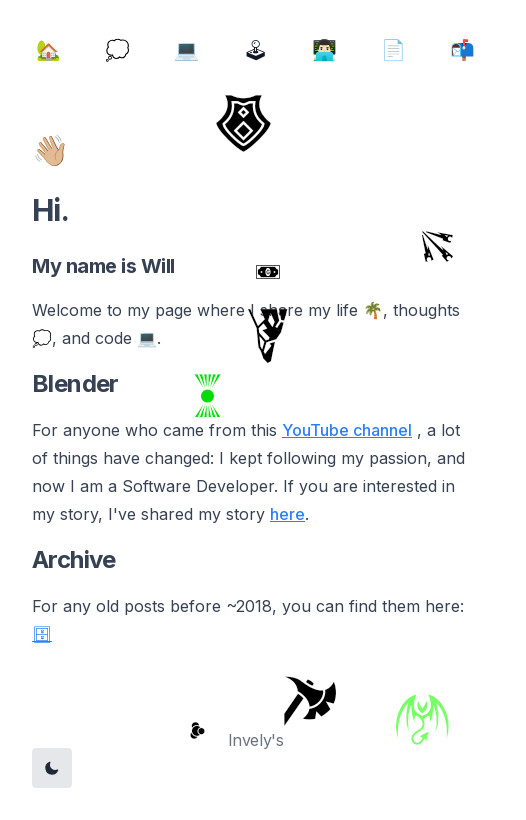  Describe the element at coordinates (243, 123) in the screenshot. I see `activate dragon shield defense ability` at that location.